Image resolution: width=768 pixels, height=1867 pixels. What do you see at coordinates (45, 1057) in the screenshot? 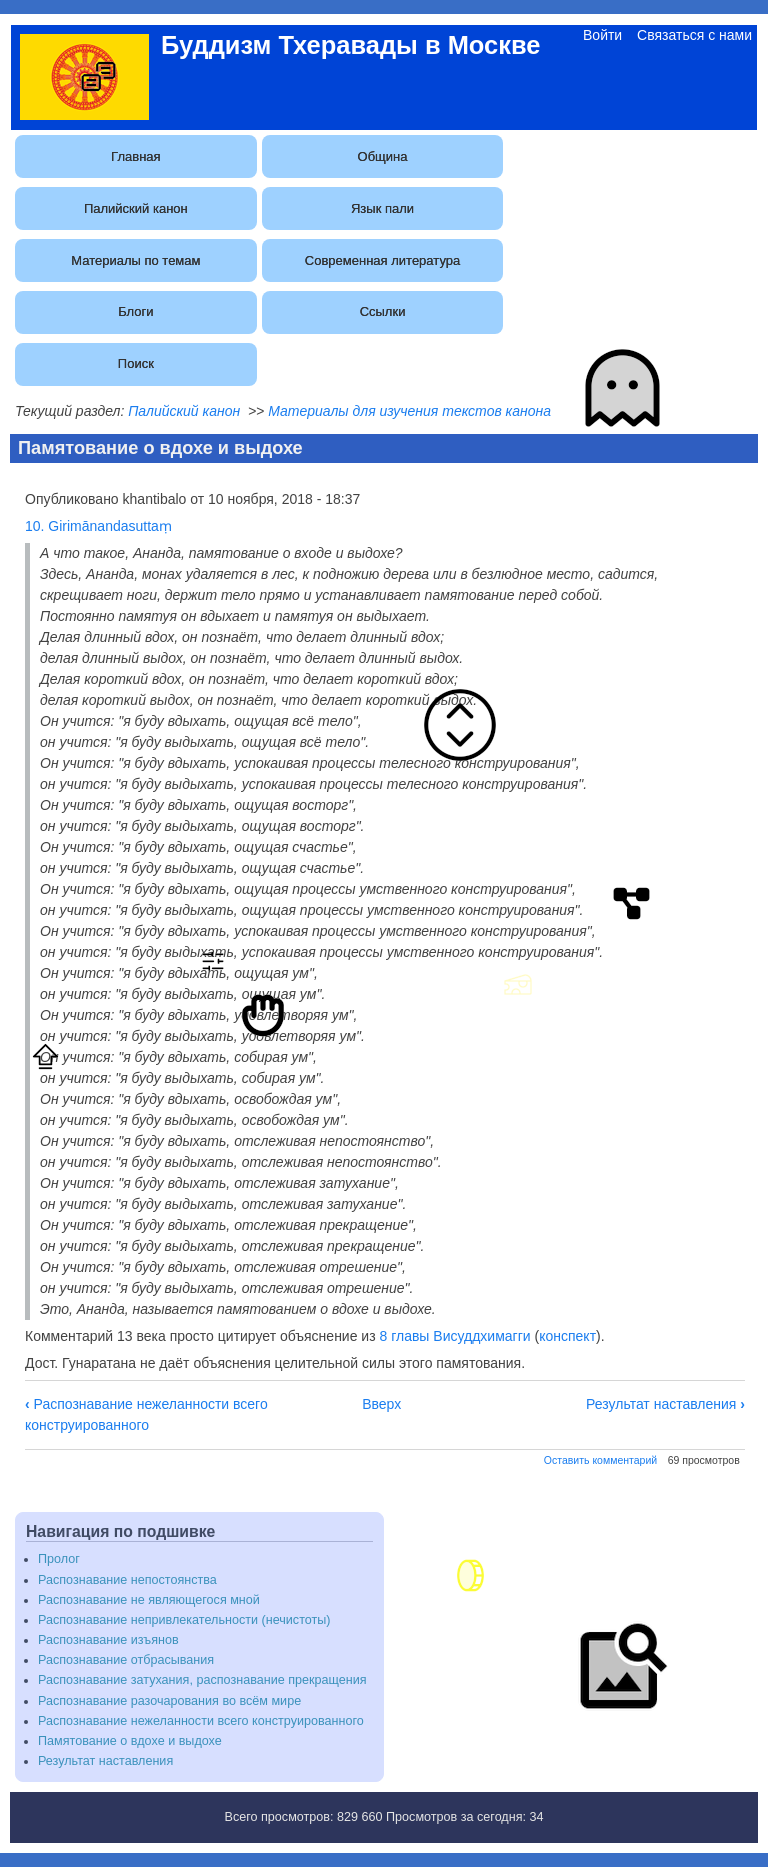
I see `upload a file or document` at bounding box center [45, 1057].